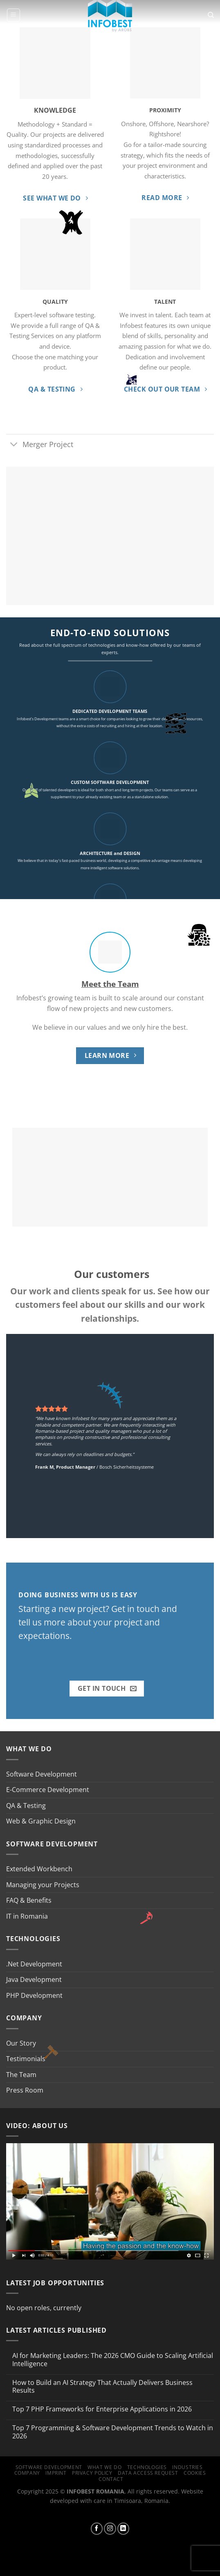 The width and height of the screenshot is (220, 2576). I want to click on indicates marine life or aquarium feature in a game, so click(176, 723).